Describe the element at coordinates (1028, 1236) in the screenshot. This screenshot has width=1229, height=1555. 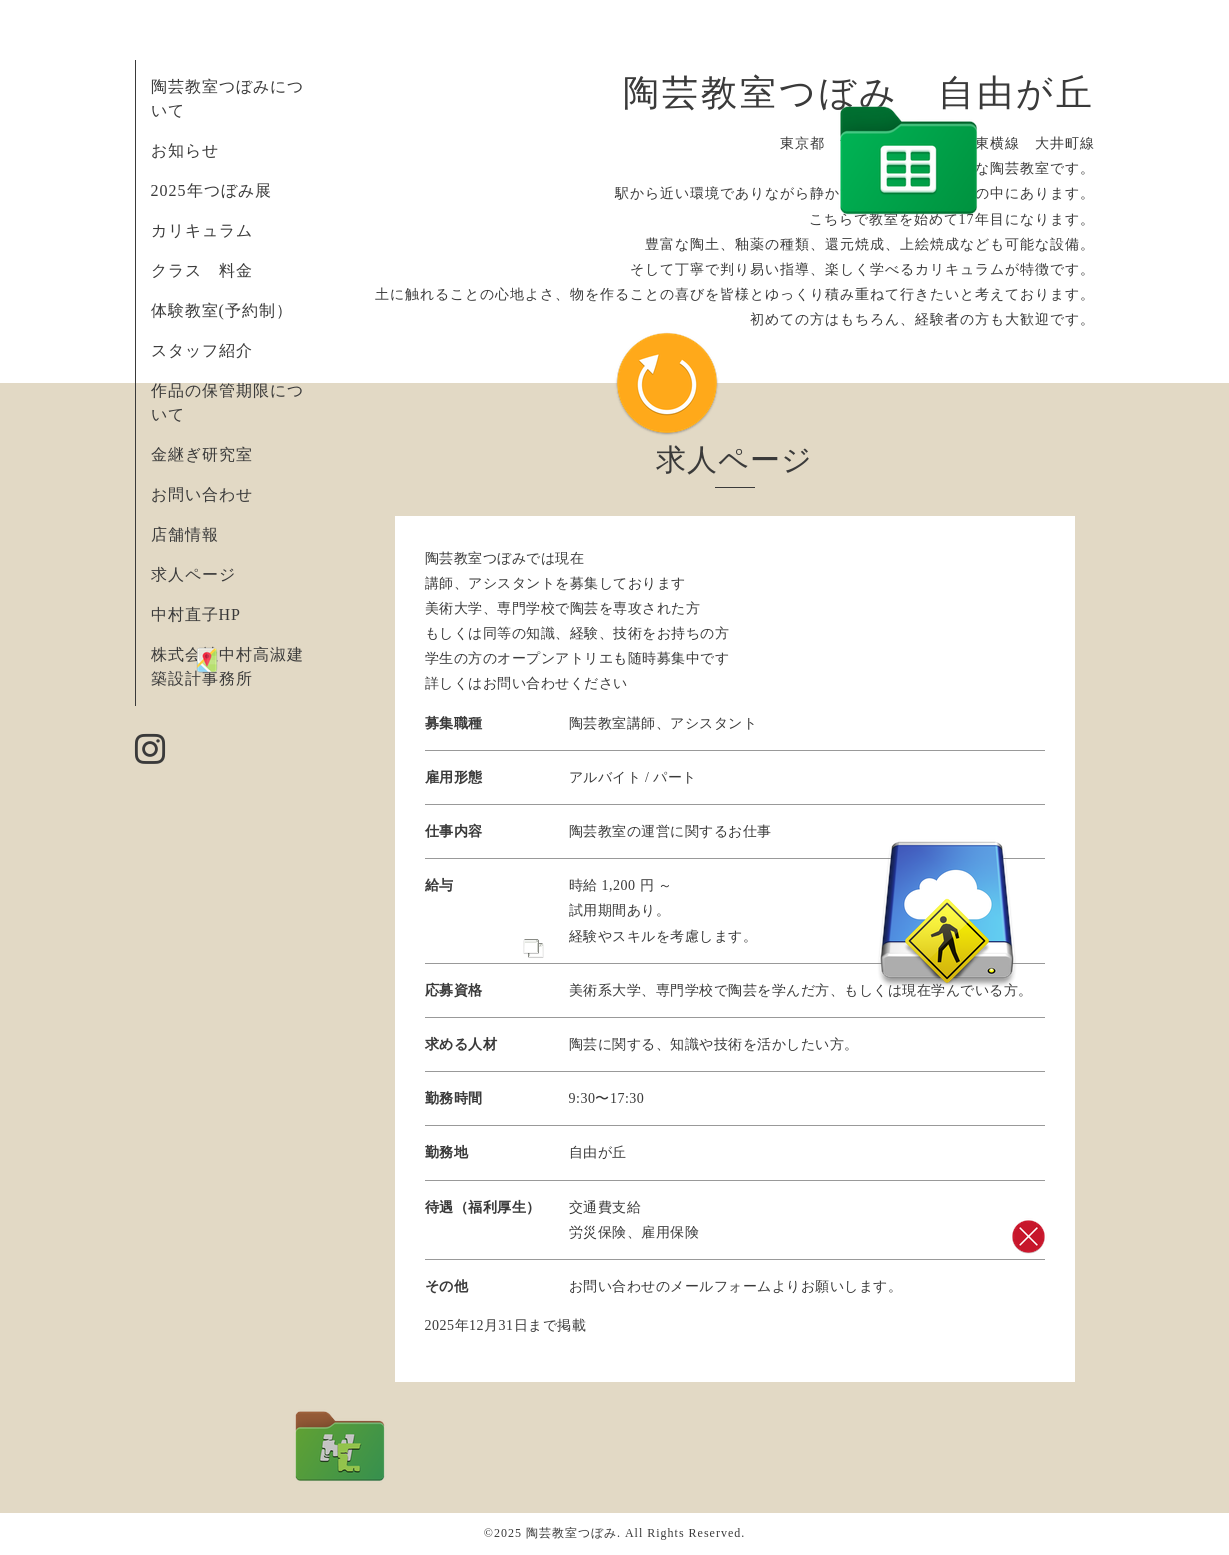
I see `indicates an Insync sync error or failure` at that location.